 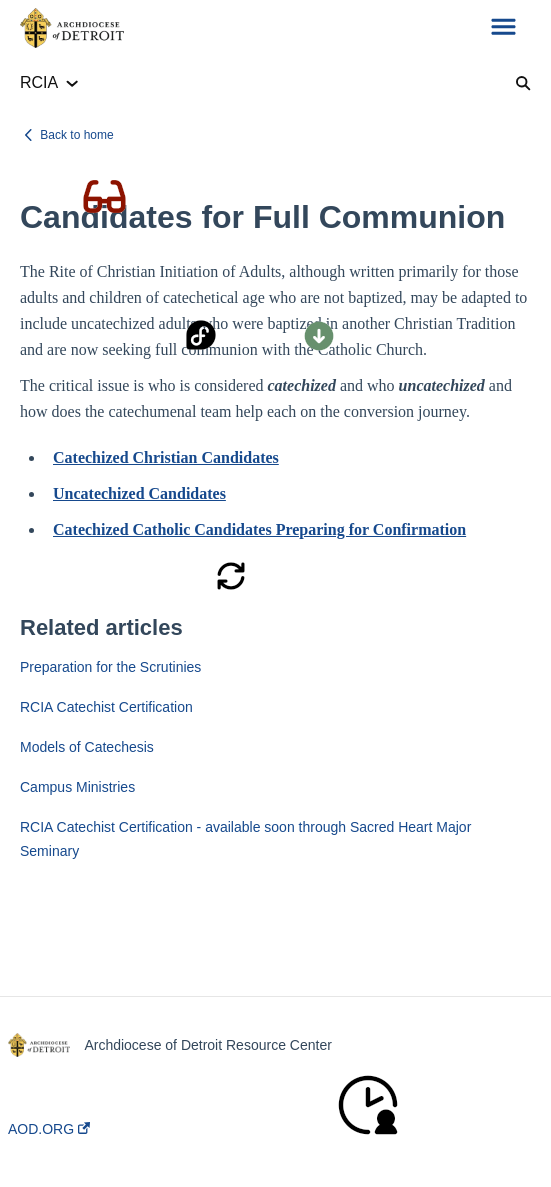 I want to click on refresh or reload content, so click(x=231, y=576).